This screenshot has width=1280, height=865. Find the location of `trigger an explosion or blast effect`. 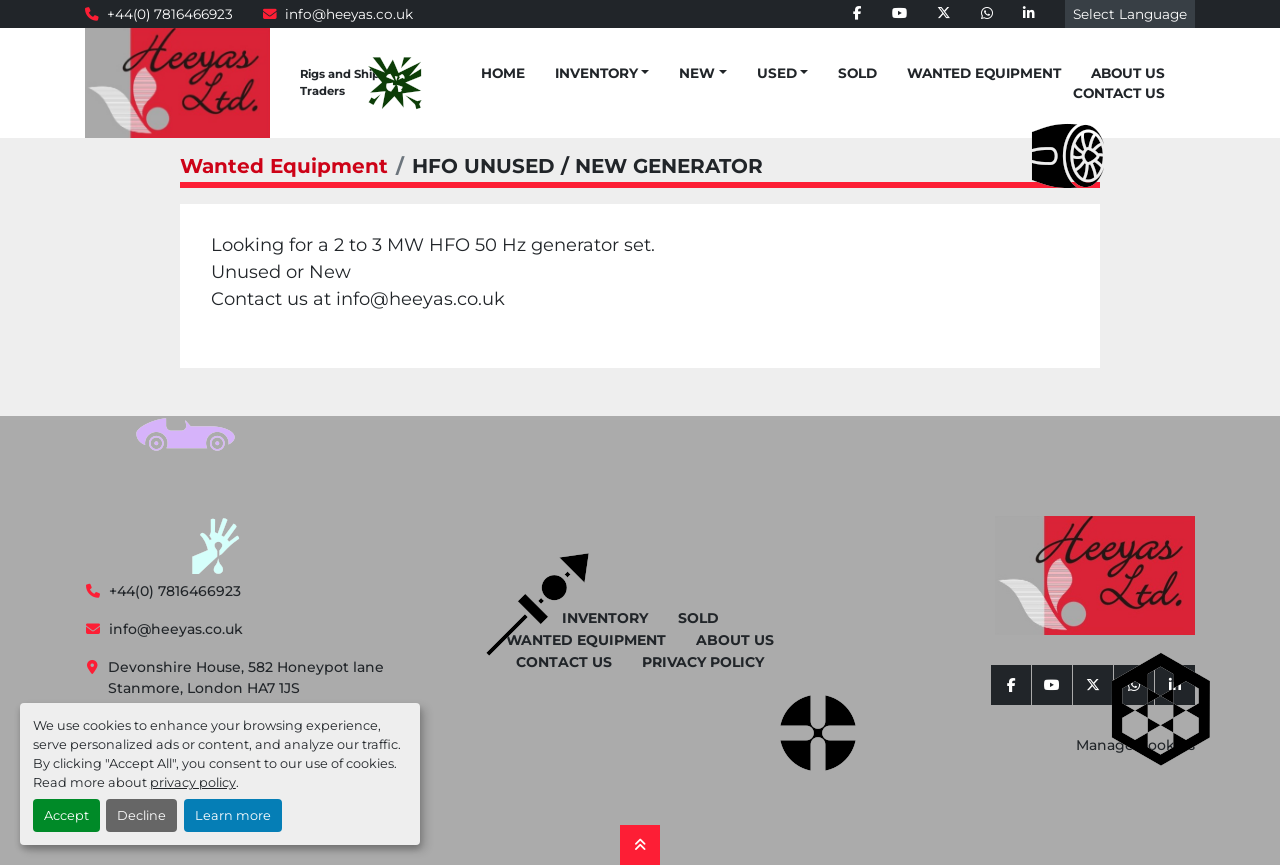

trigger an explosion or blast effect is located at coordinates (394, 83).